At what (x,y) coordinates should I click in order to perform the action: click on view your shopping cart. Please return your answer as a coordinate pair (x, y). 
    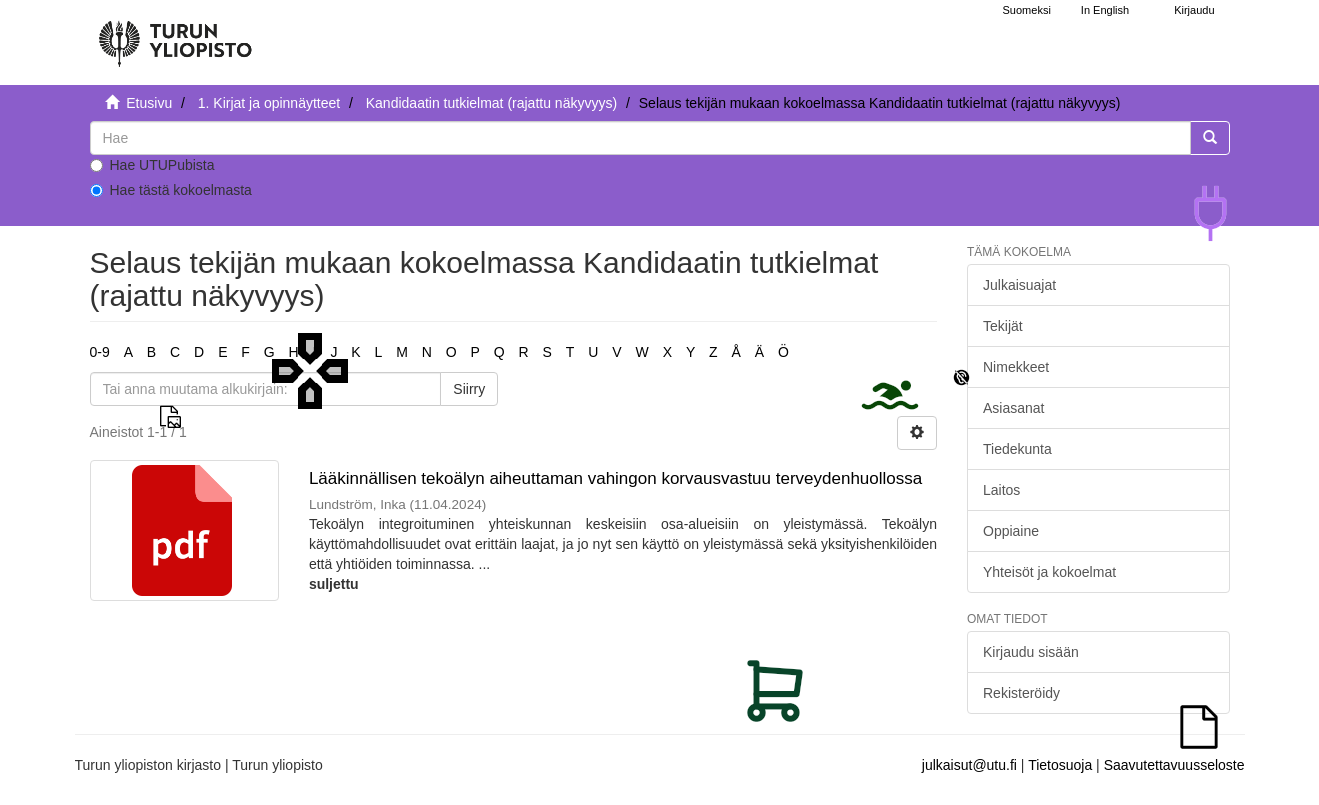
    Looking at the image, I should click on (775, 691).